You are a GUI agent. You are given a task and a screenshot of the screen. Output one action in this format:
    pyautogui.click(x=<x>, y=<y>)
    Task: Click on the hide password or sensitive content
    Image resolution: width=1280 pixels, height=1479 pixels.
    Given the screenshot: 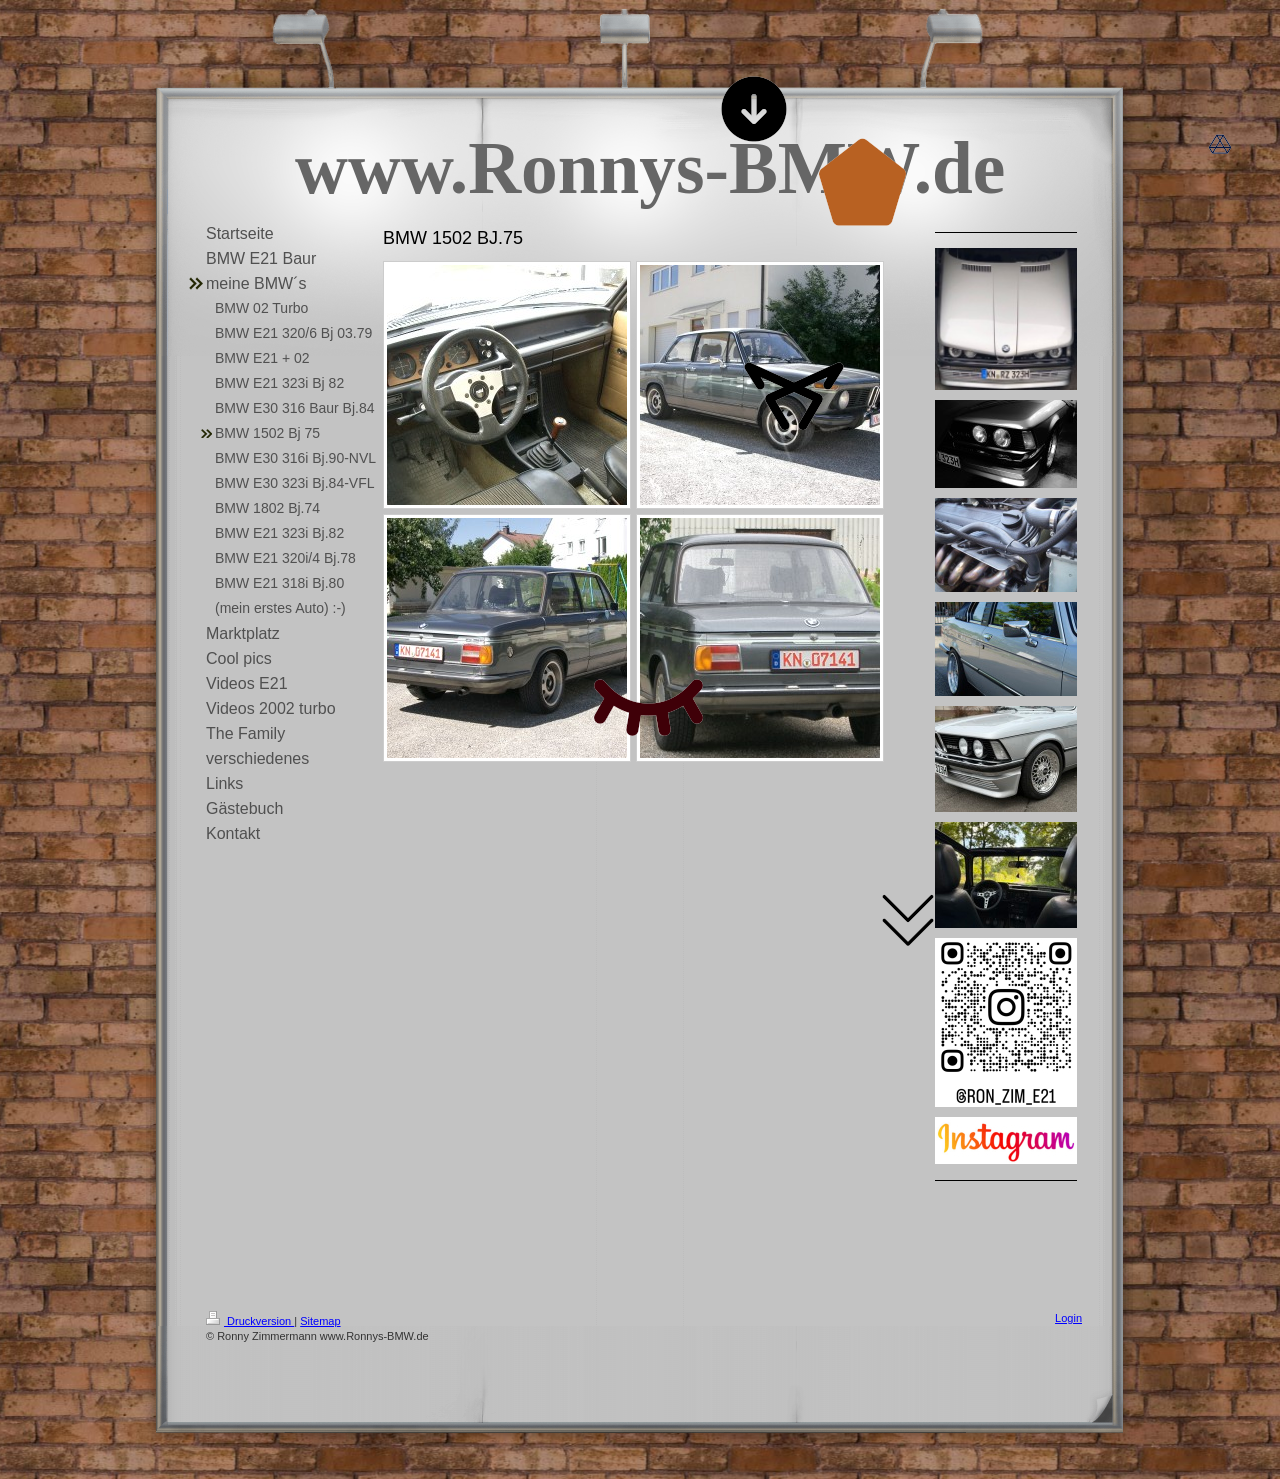 What is the action you would take?
    pyautogui.click(x=648, y=697)
    